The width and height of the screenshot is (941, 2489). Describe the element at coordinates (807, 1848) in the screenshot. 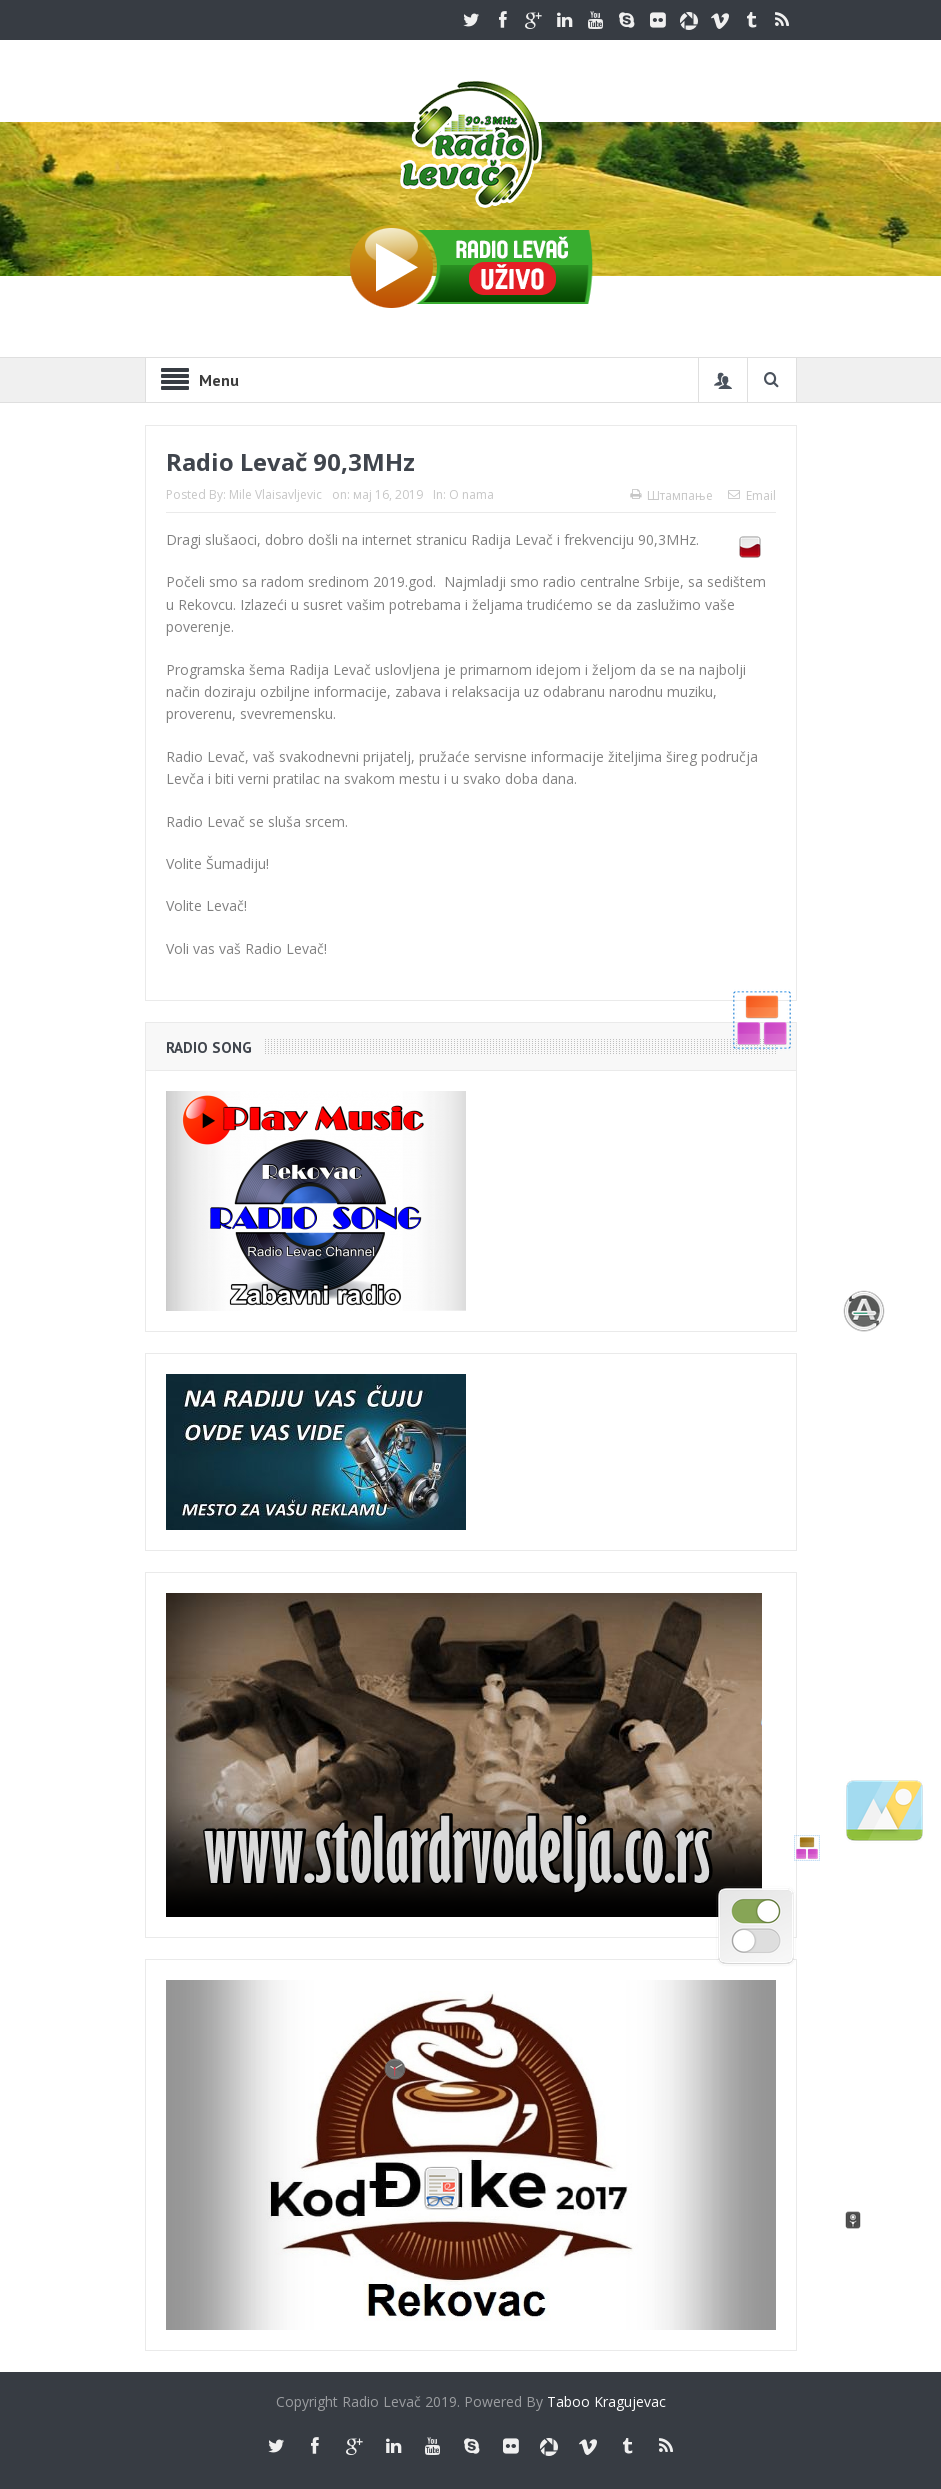

I see `select all items in the current view` at that location.